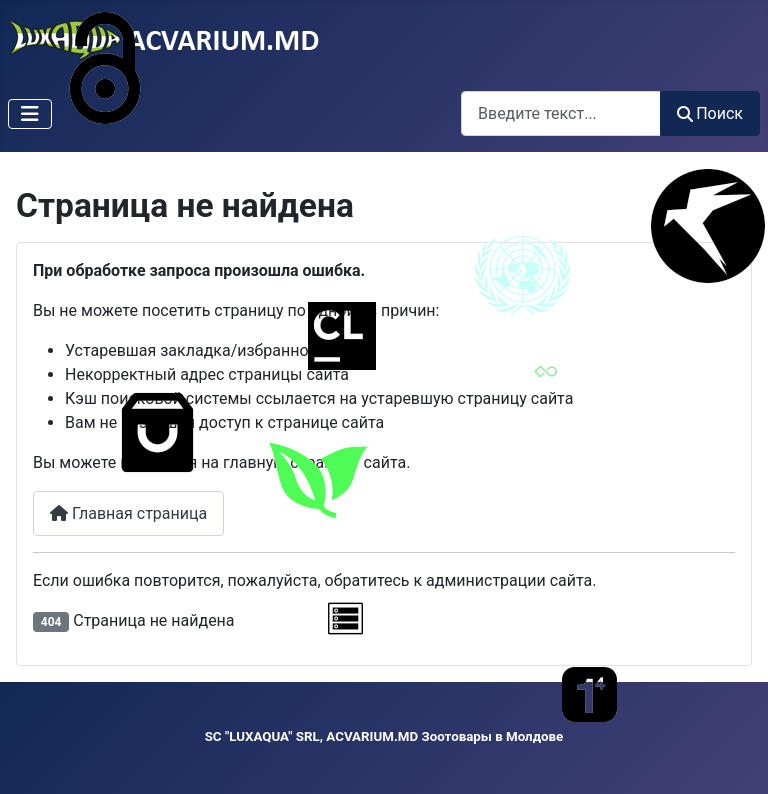 The image size is (768, 794). I want to click on open CLion IDE, so click(342, 336).